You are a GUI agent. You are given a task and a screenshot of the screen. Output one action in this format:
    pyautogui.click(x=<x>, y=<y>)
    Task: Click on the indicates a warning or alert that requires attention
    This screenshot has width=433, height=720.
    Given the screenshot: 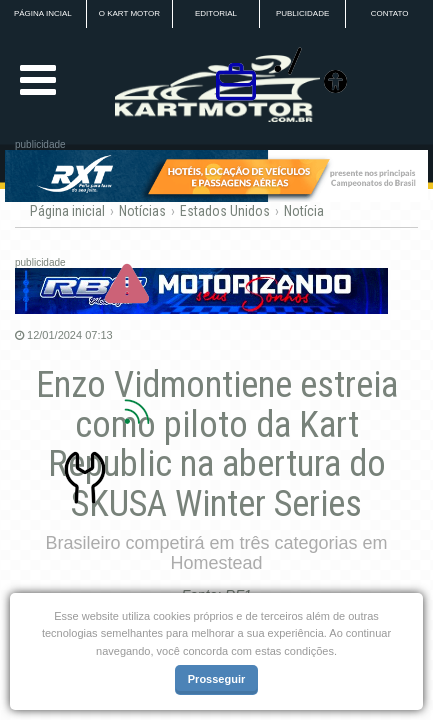 What is the action you would take?
    pyautogui.click(x=127, y=283)
    